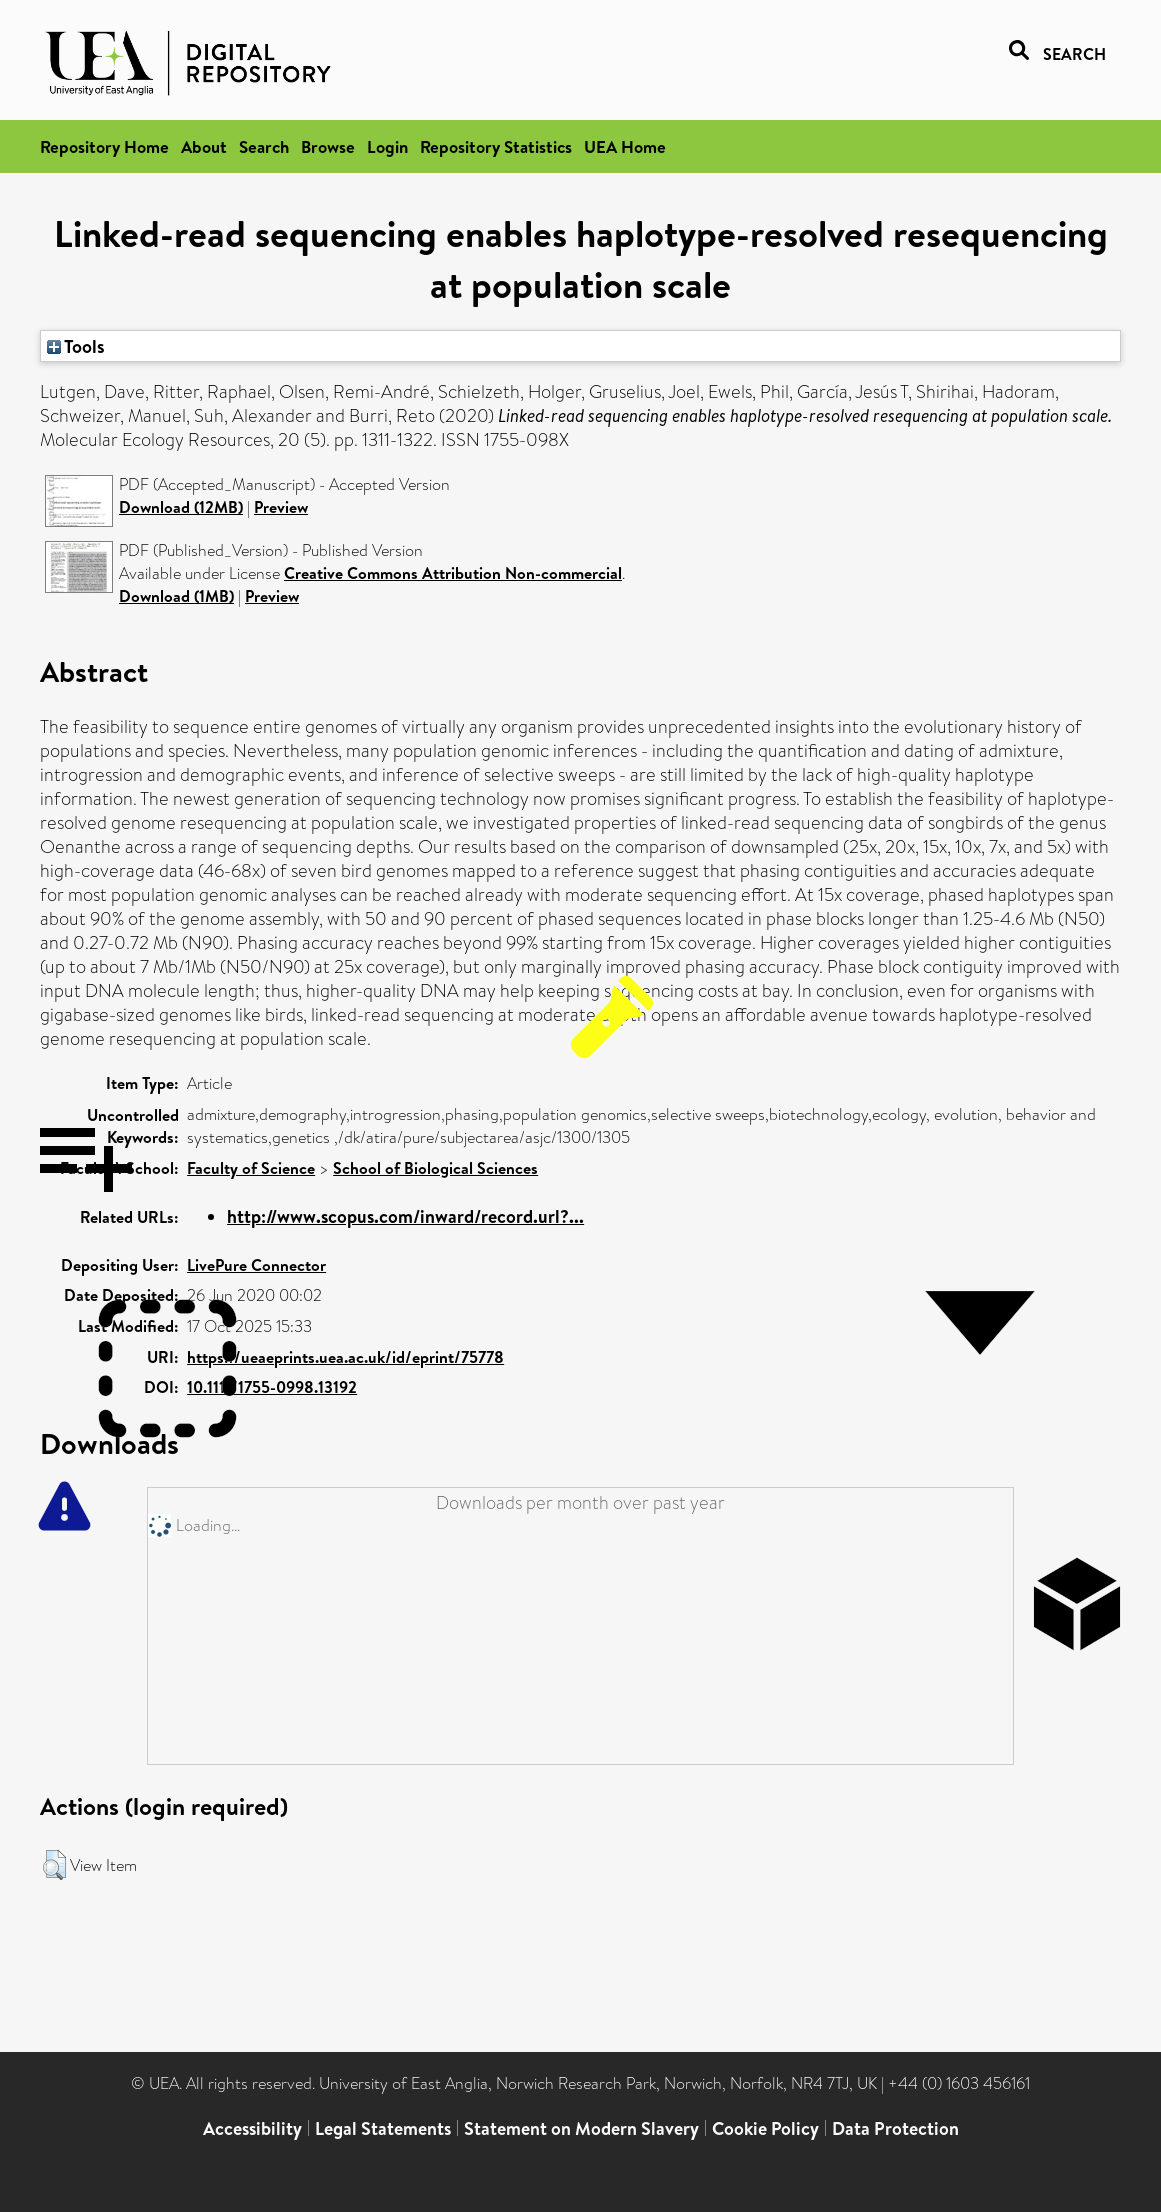  Describe the element at coordinates (1077, 1604) in the screenshot. I see `view 3D model or object` at that location.